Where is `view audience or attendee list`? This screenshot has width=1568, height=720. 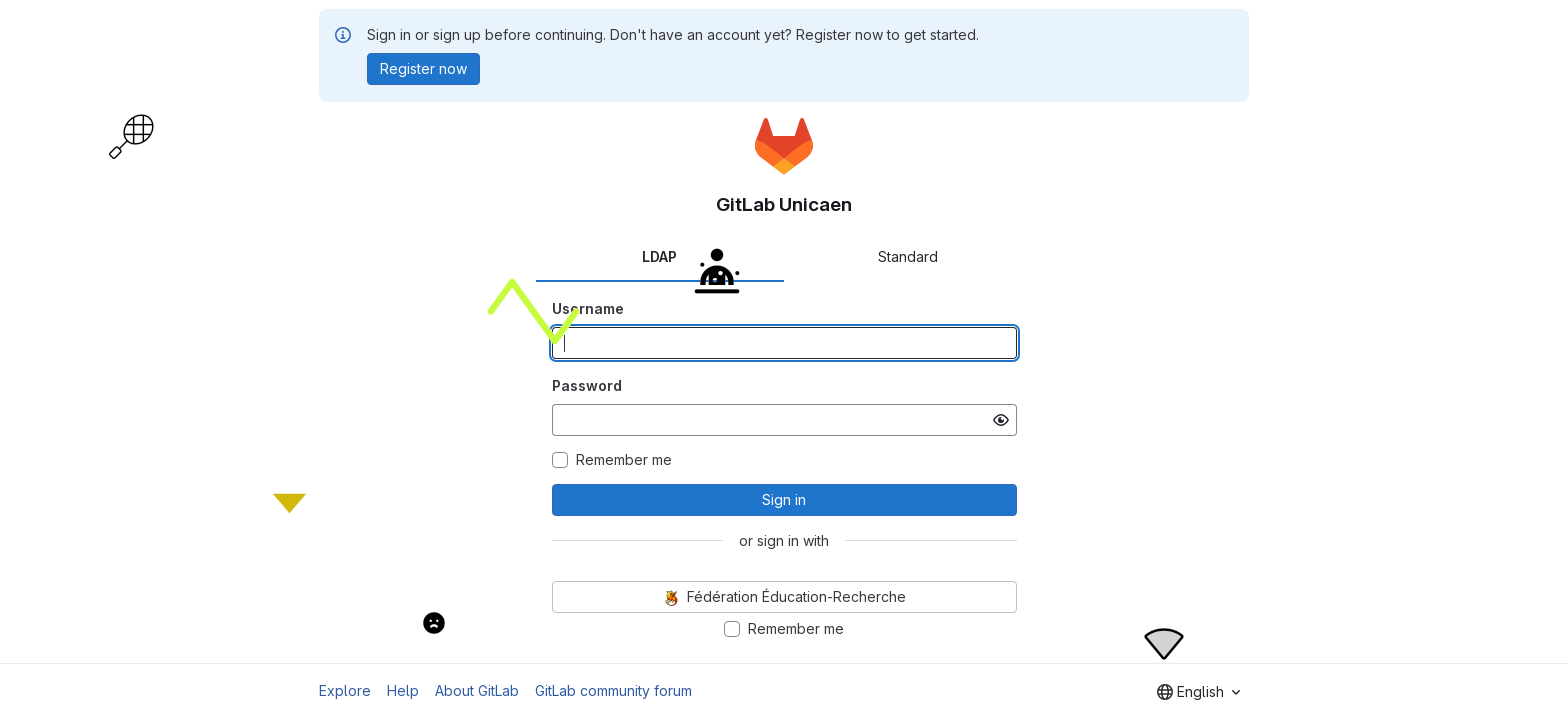
view audience or attendee list is located at coordinates (717, 271).